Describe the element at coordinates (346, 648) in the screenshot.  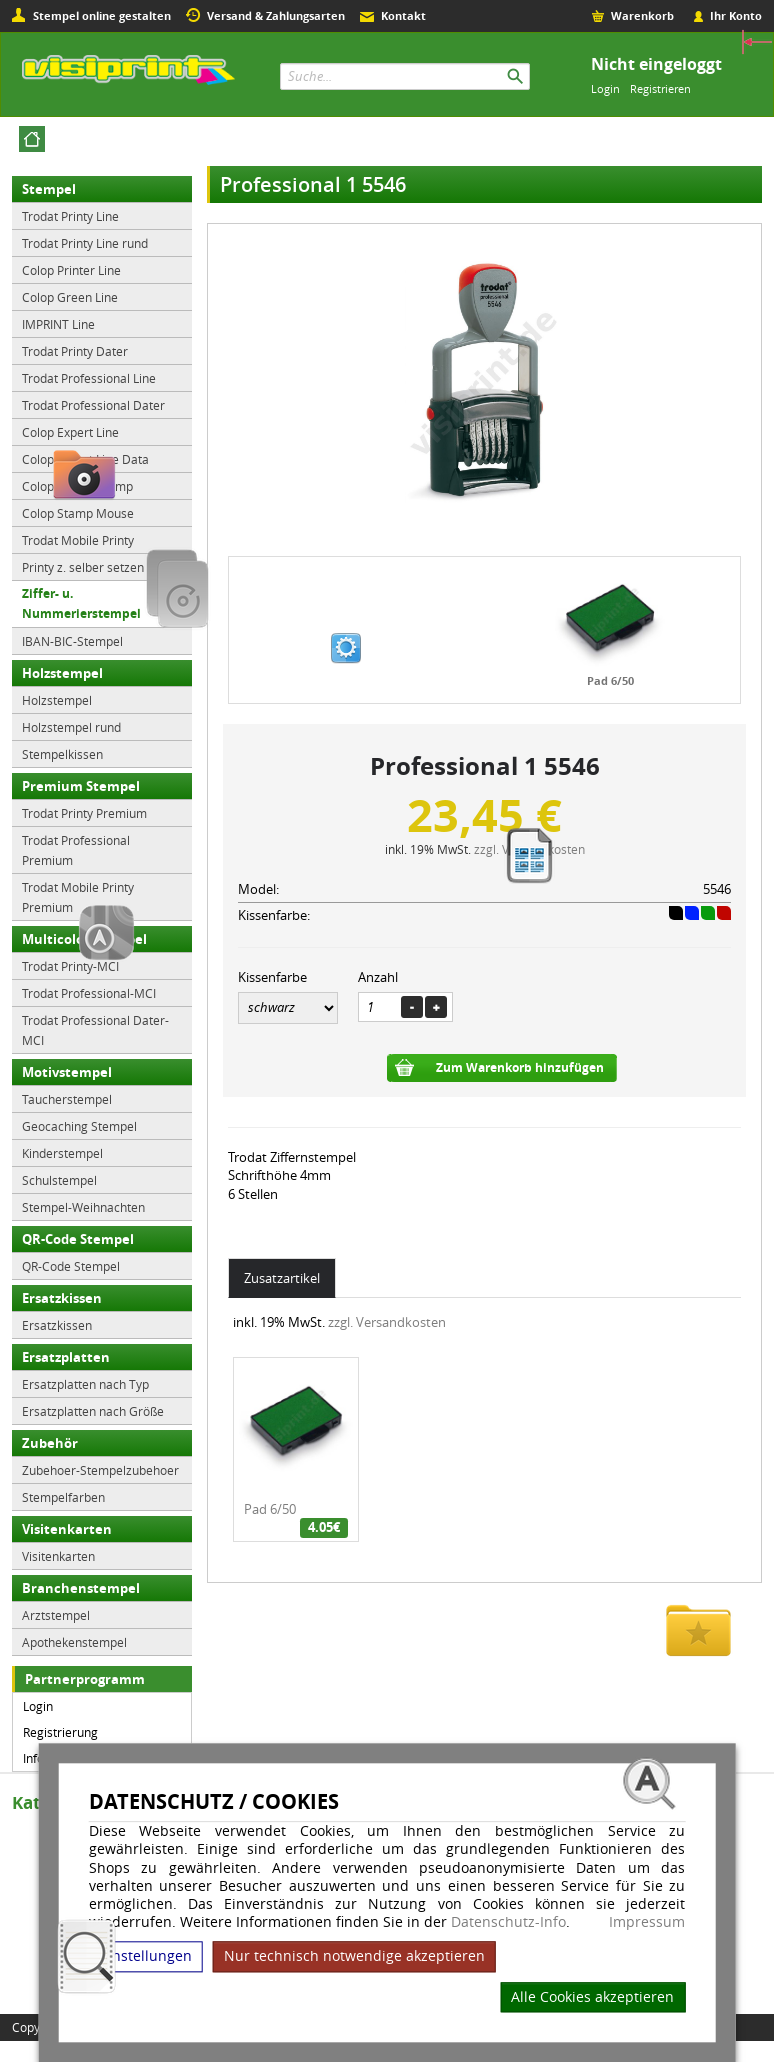
I see `open default applications settings` at that location.